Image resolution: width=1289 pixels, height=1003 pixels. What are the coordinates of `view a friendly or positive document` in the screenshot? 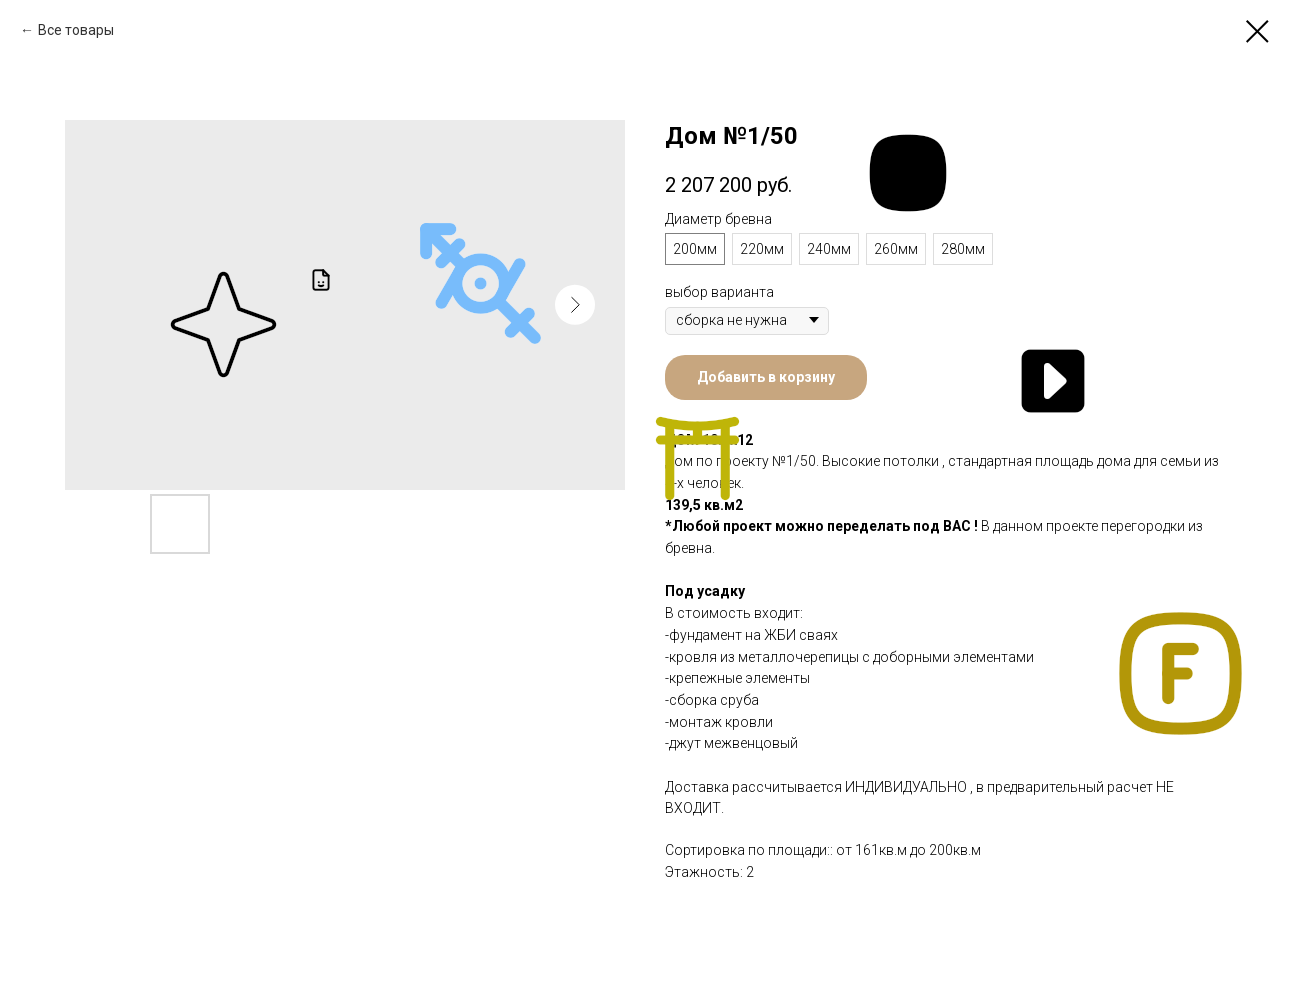 It's located at (321, 280).